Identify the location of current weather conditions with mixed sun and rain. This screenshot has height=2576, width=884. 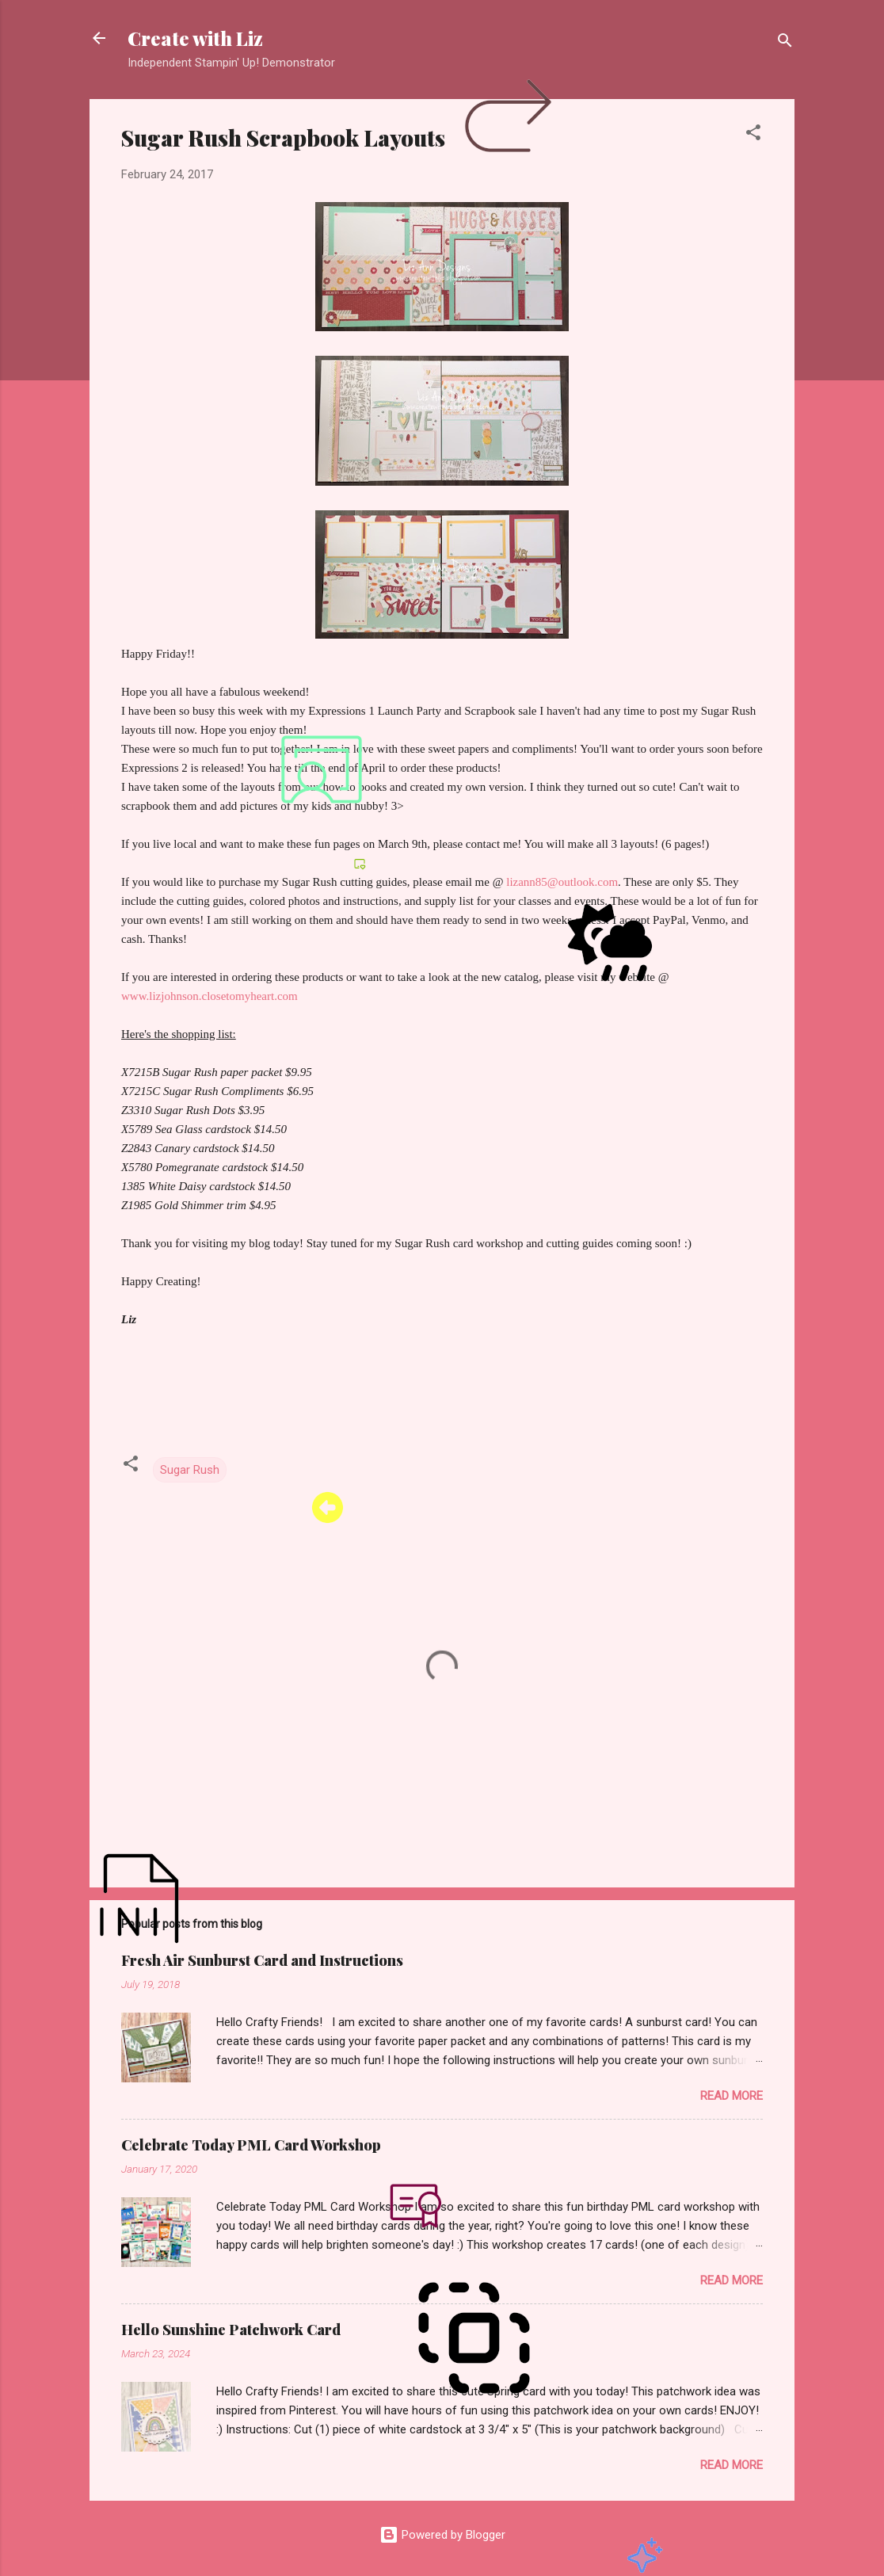
(610, 944).